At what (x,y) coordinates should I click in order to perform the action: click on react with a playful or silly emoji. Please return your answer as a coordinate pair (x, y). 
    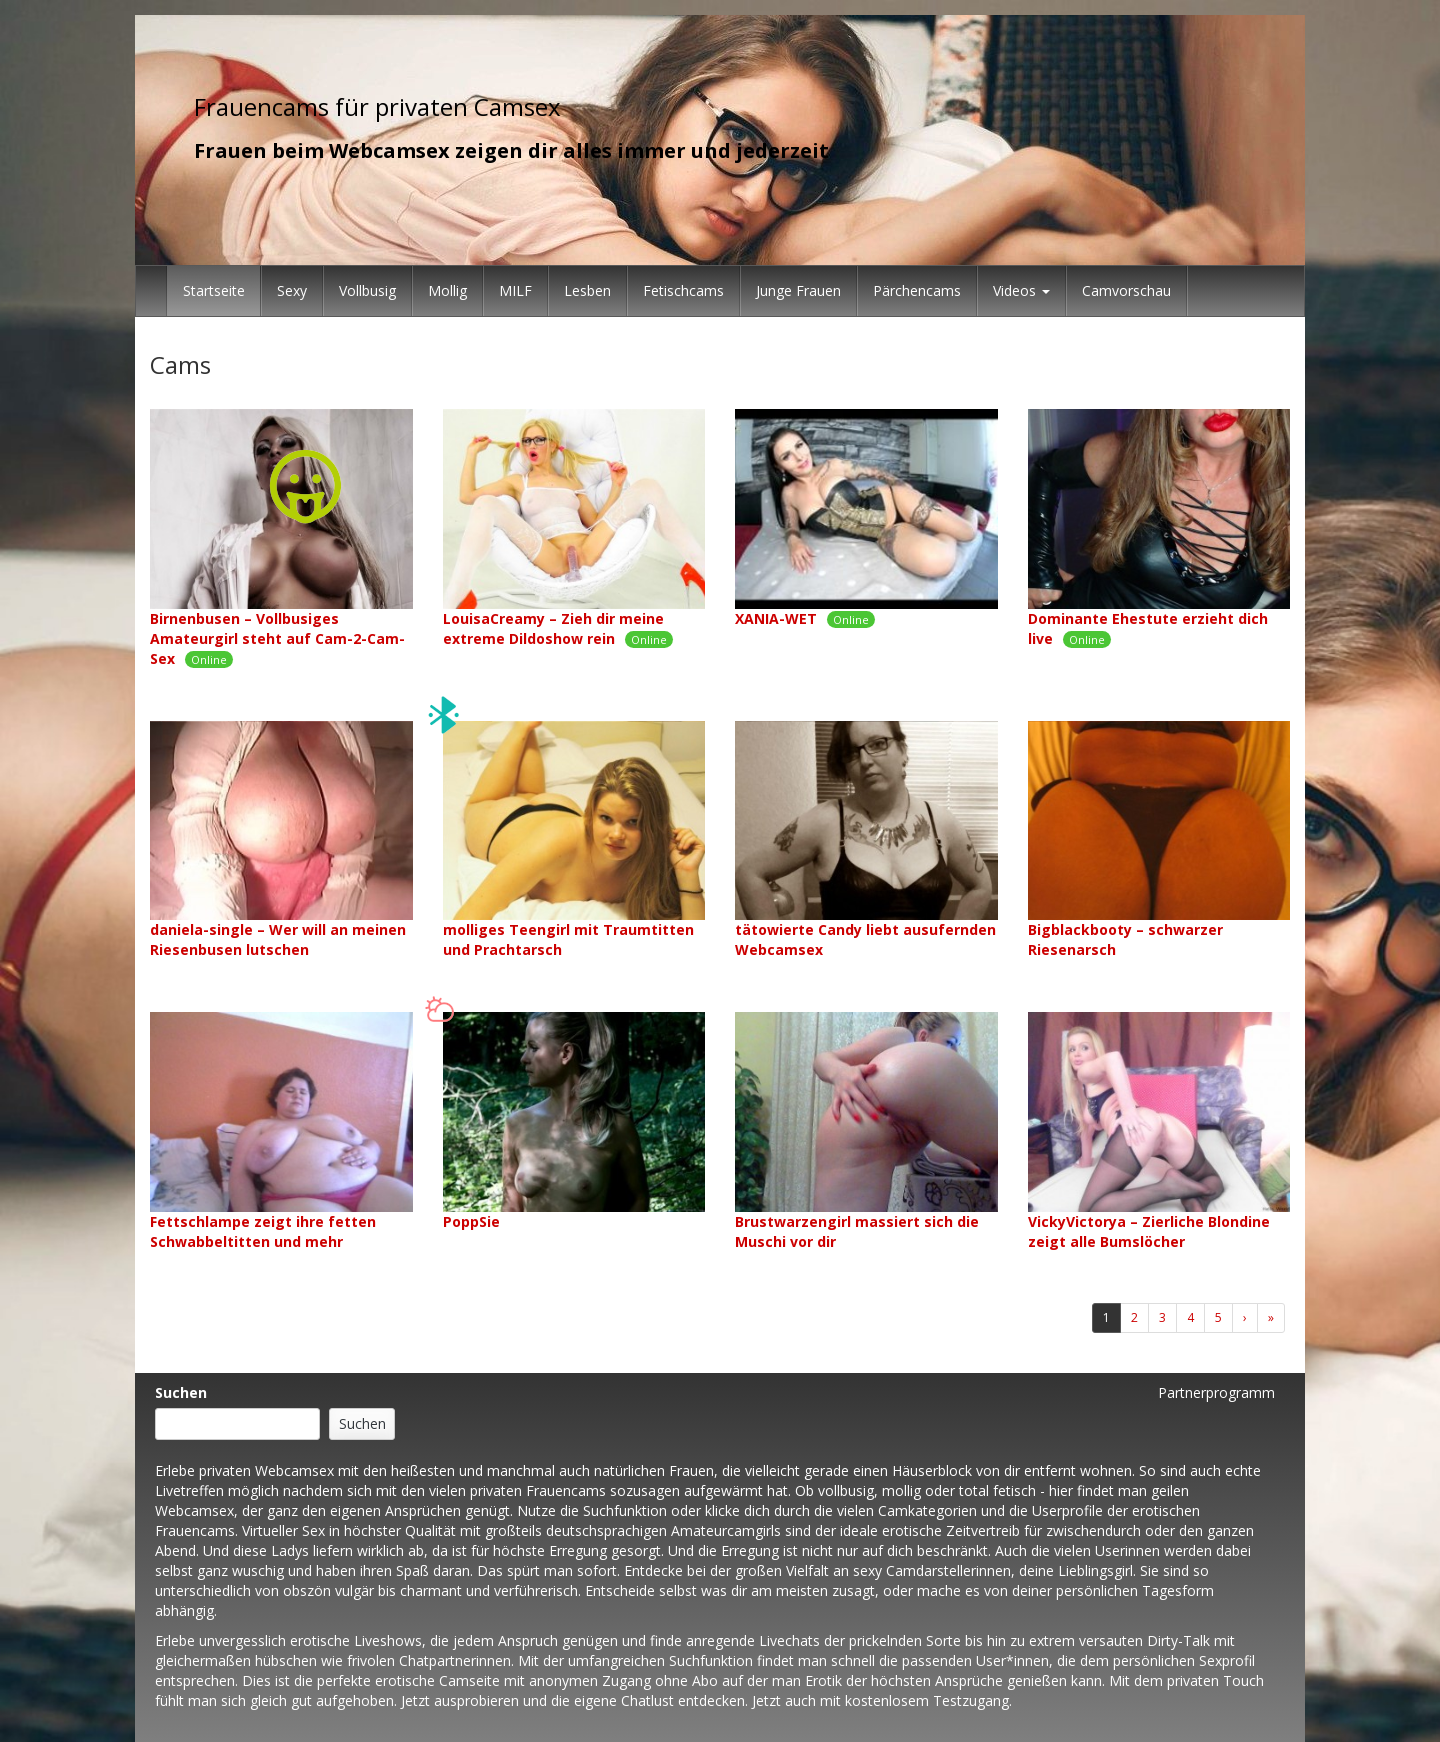
    Looking at the image, I should click on (305, 485).